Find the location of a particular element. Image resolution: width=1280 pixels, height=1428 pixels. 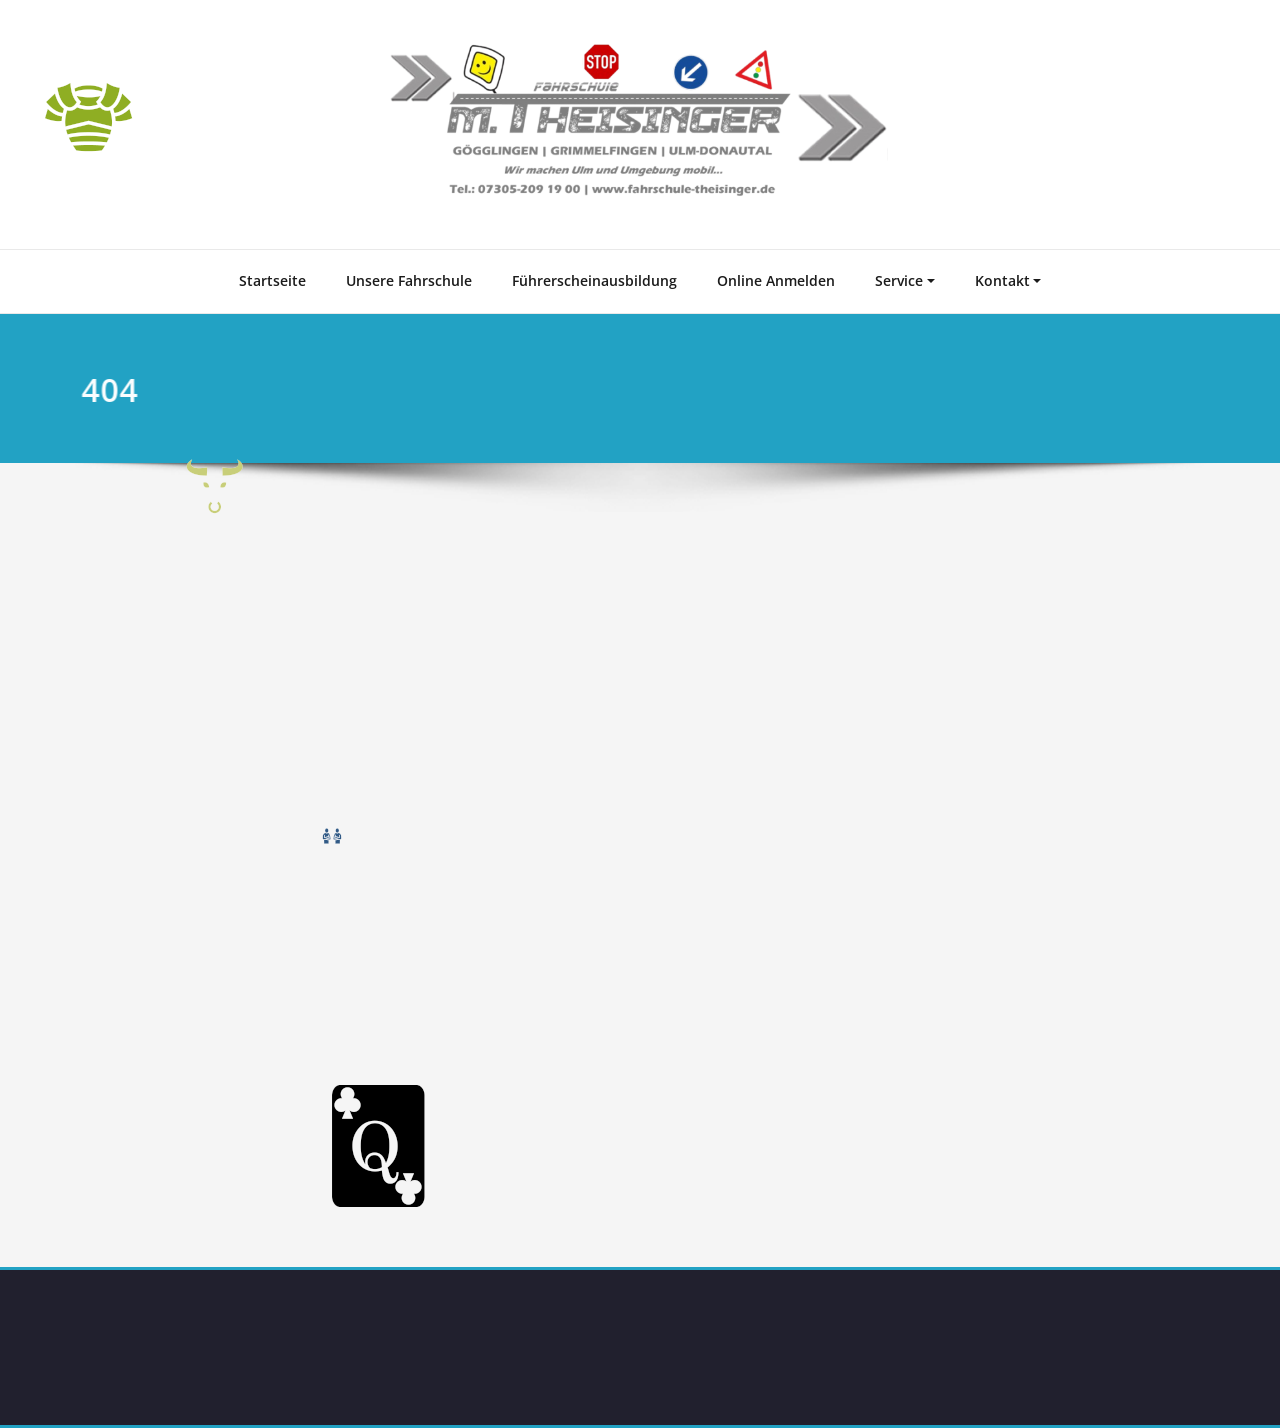

represents a bull or taurus zodiac sign is located at coordinates (214, 486).